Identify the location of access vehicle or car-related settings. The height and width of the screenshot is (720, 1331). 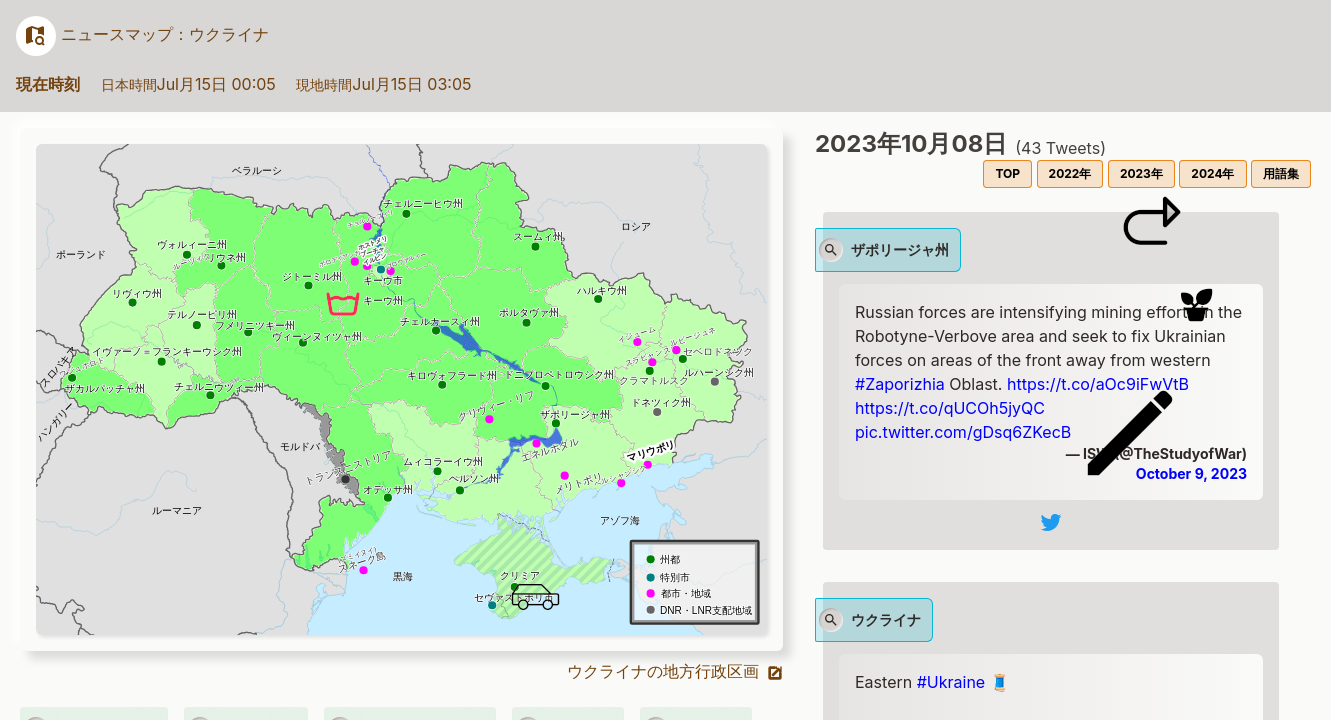
(535, 595).